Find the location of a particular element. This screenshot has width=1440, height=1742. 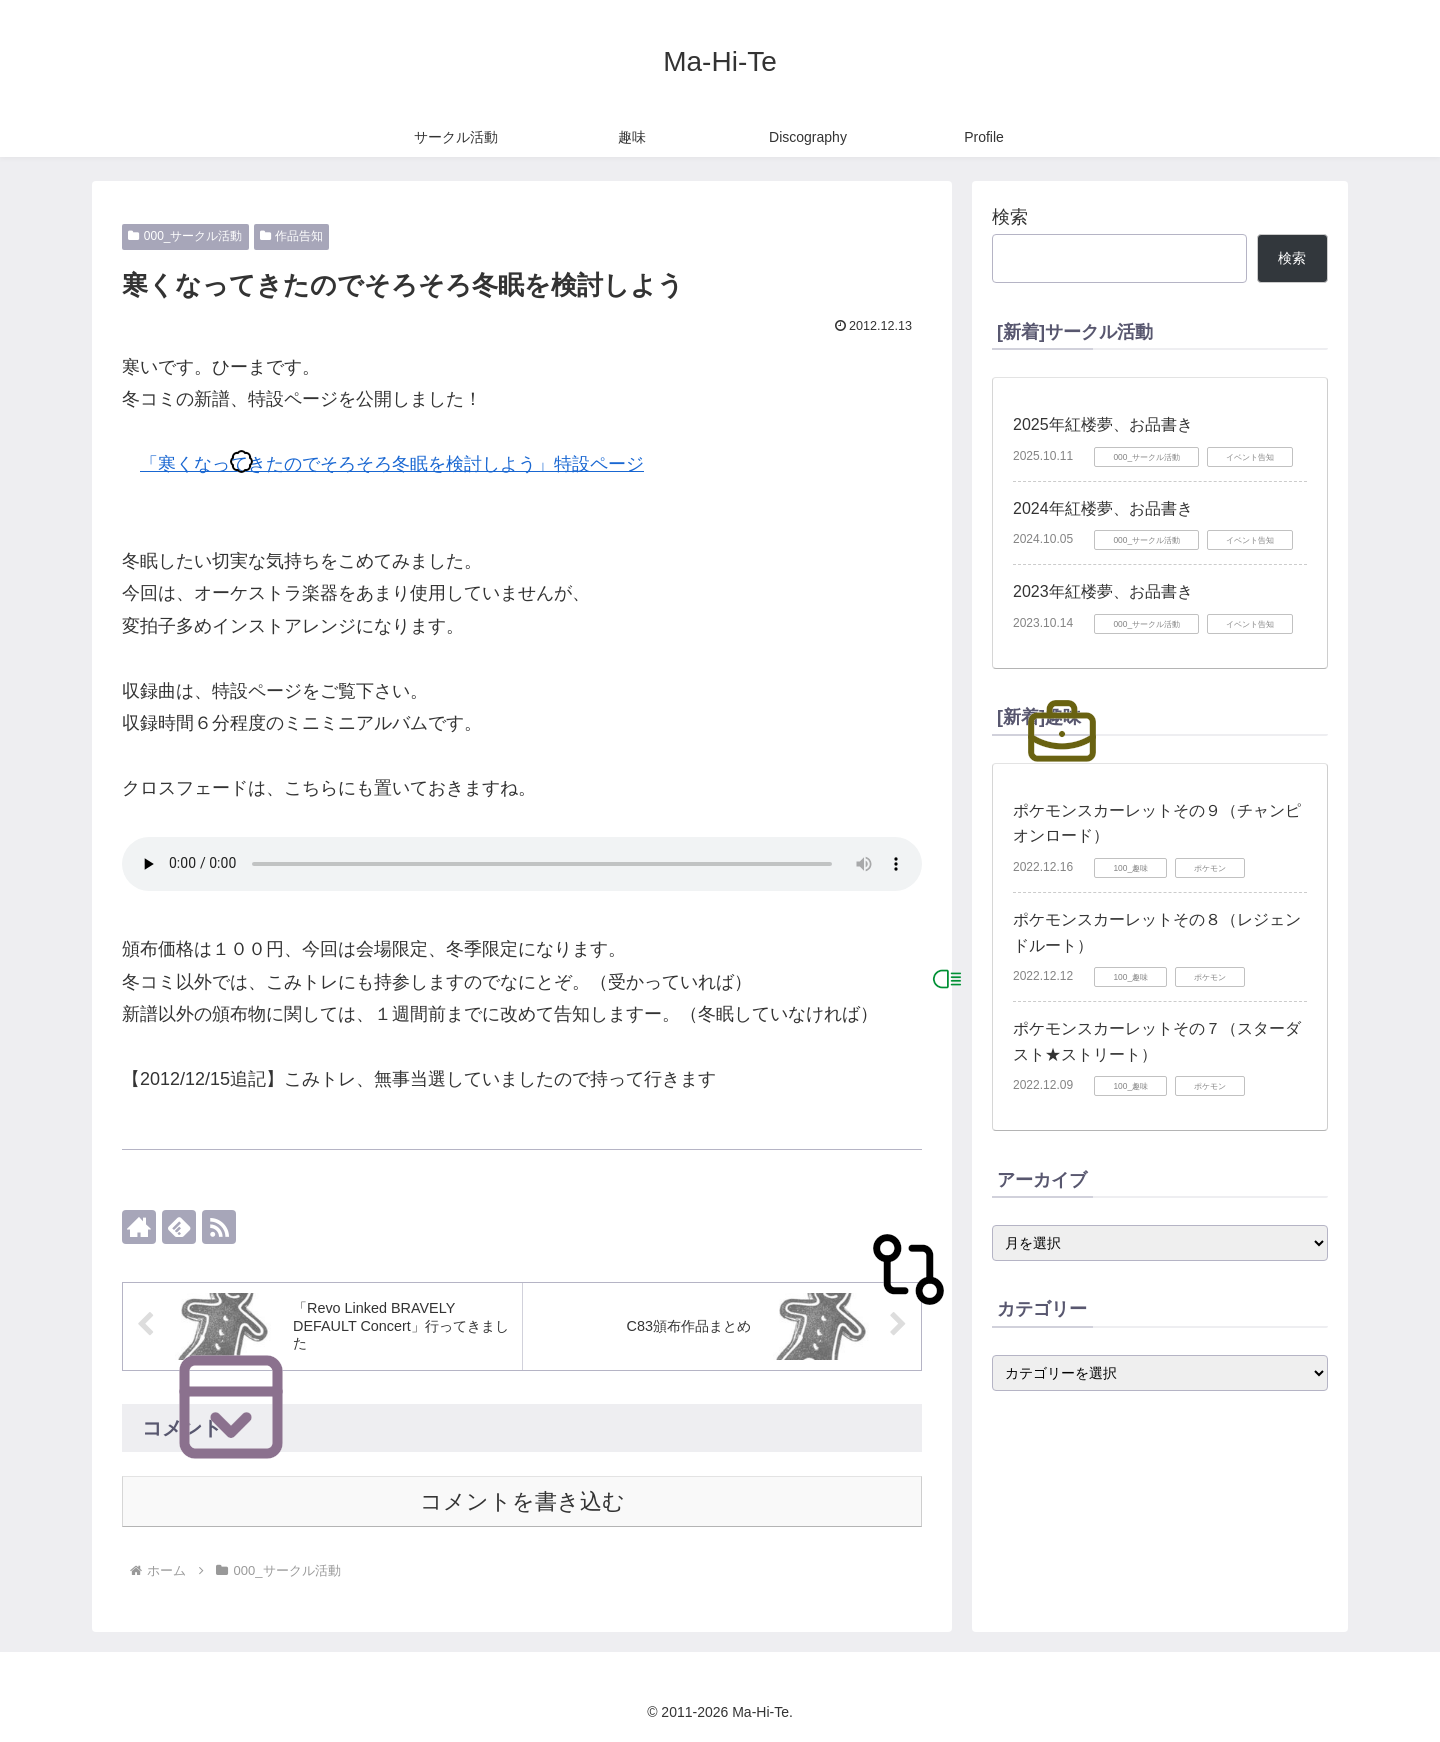

access business or work-related features is located at coordinates (1062, 734).